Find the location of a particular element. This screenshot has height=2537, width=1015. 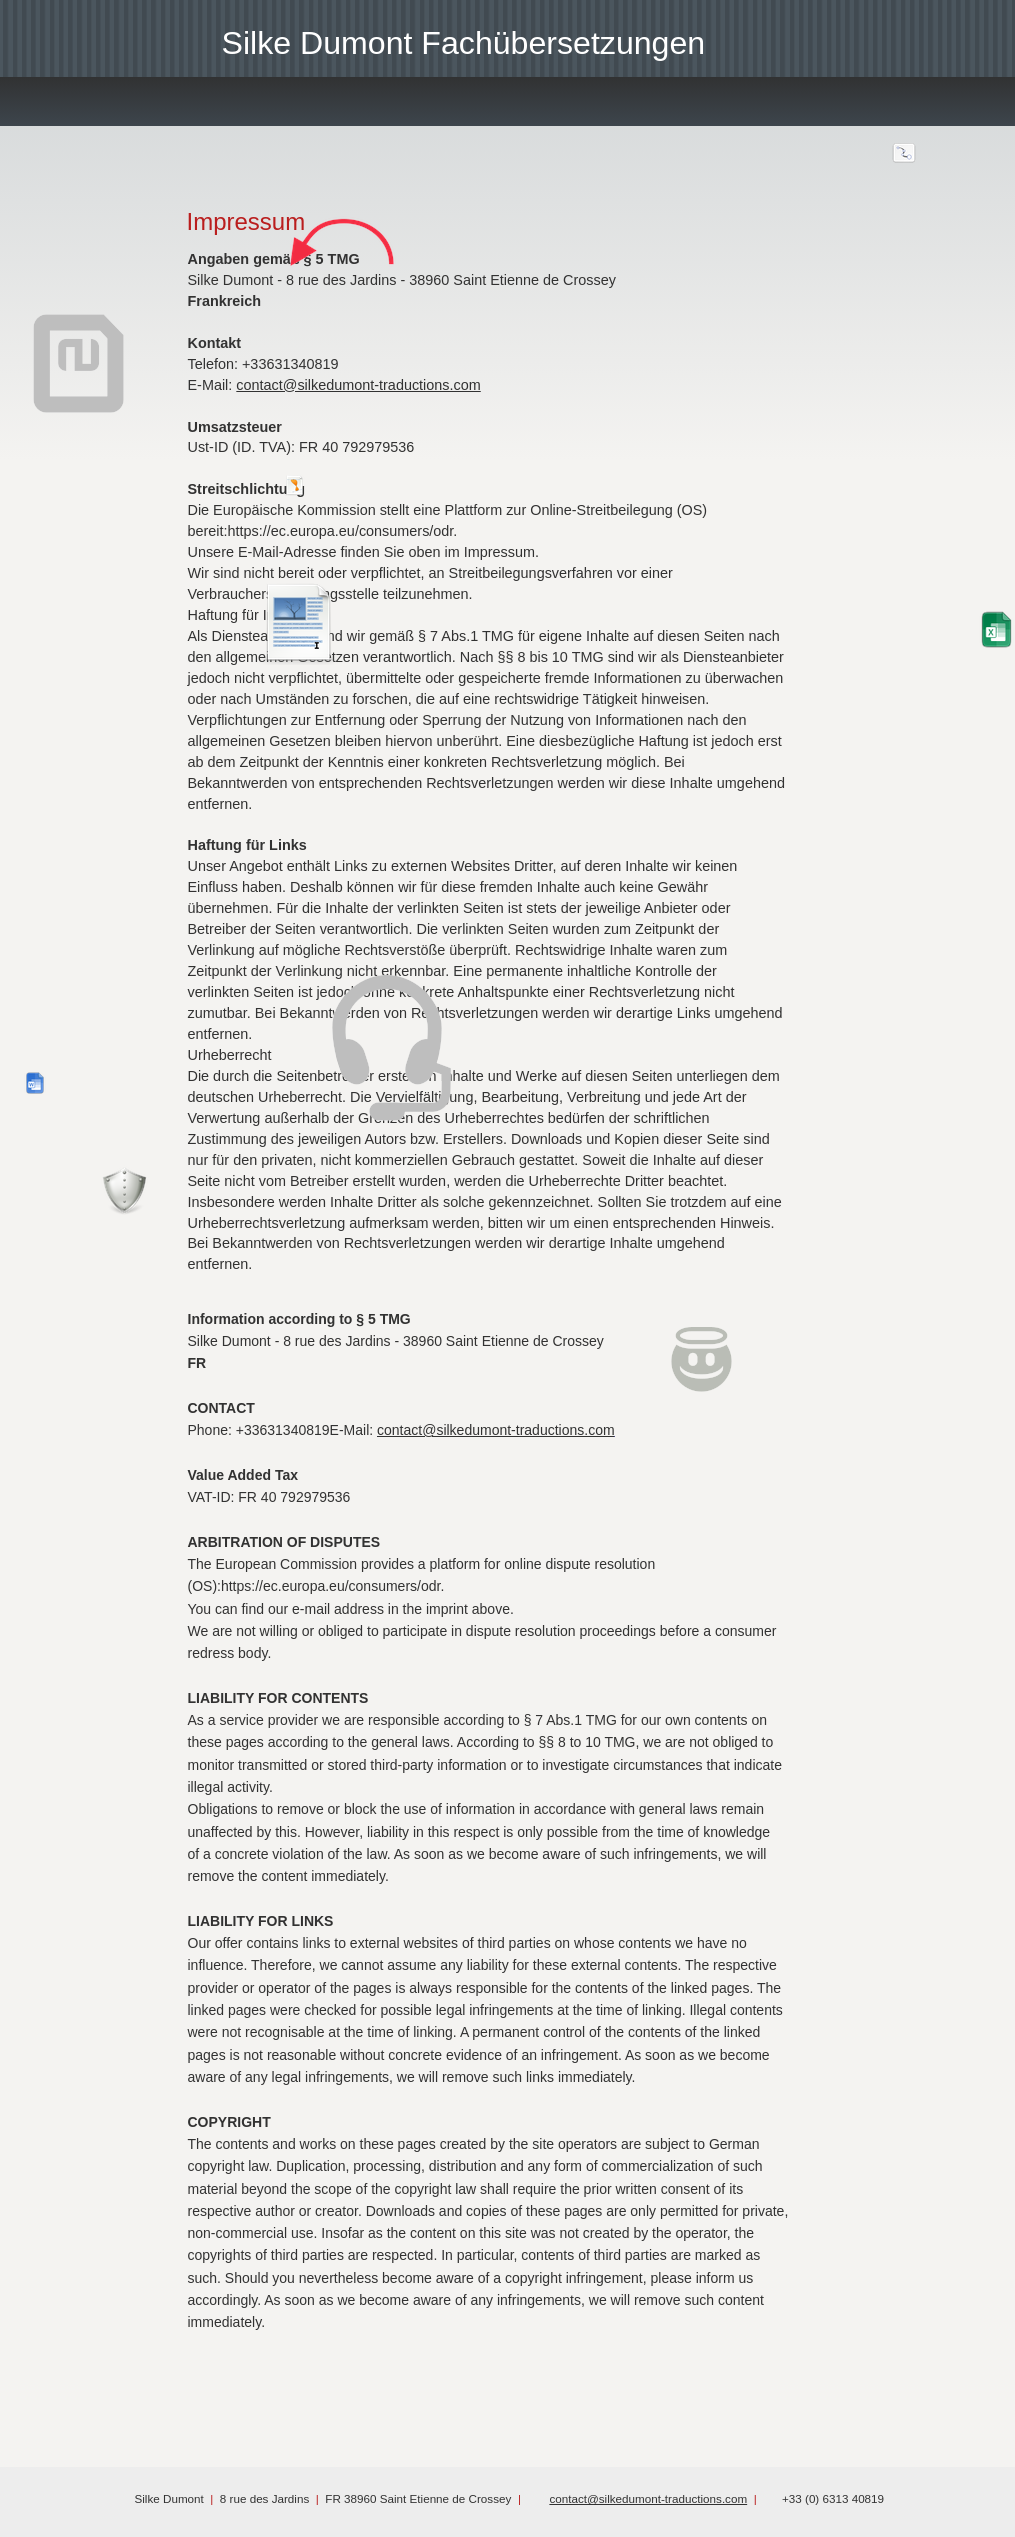

open a vector drawing or illustration file is located at coordinates (295, 485).